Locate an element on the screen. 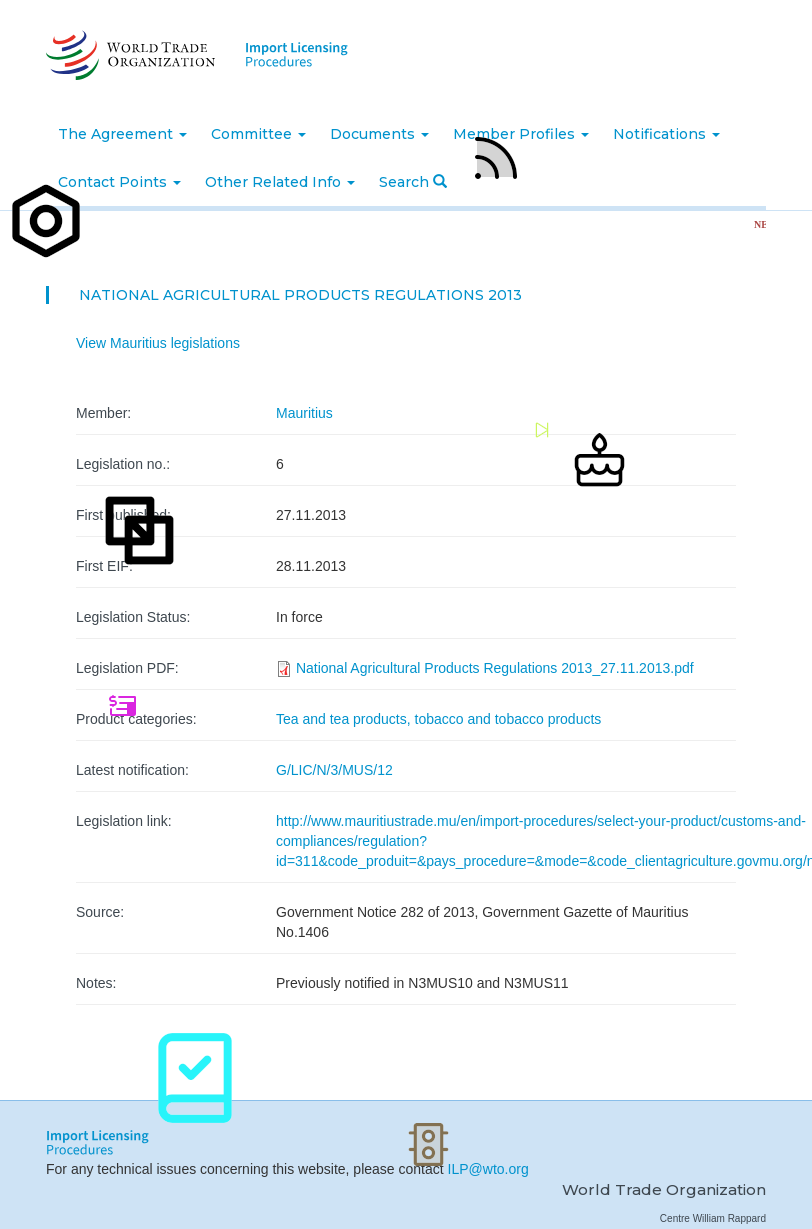  mark a book as read or completed is located at coordinates (195, 1078).